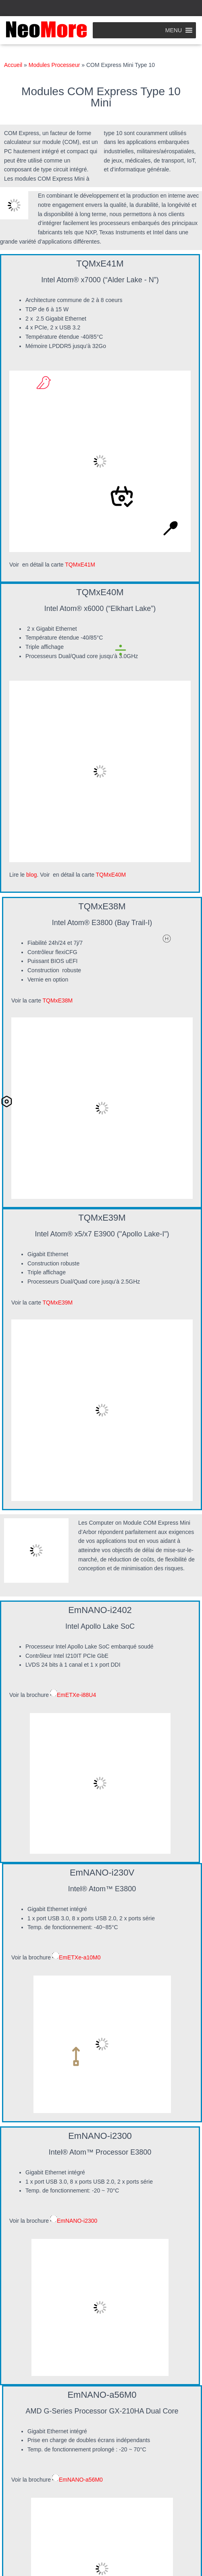 The width and height of the screenshot is (202, 2576). Describe the element at coordinates (121, 650) in the screenshot. I see `perform a division calculation` at that location.